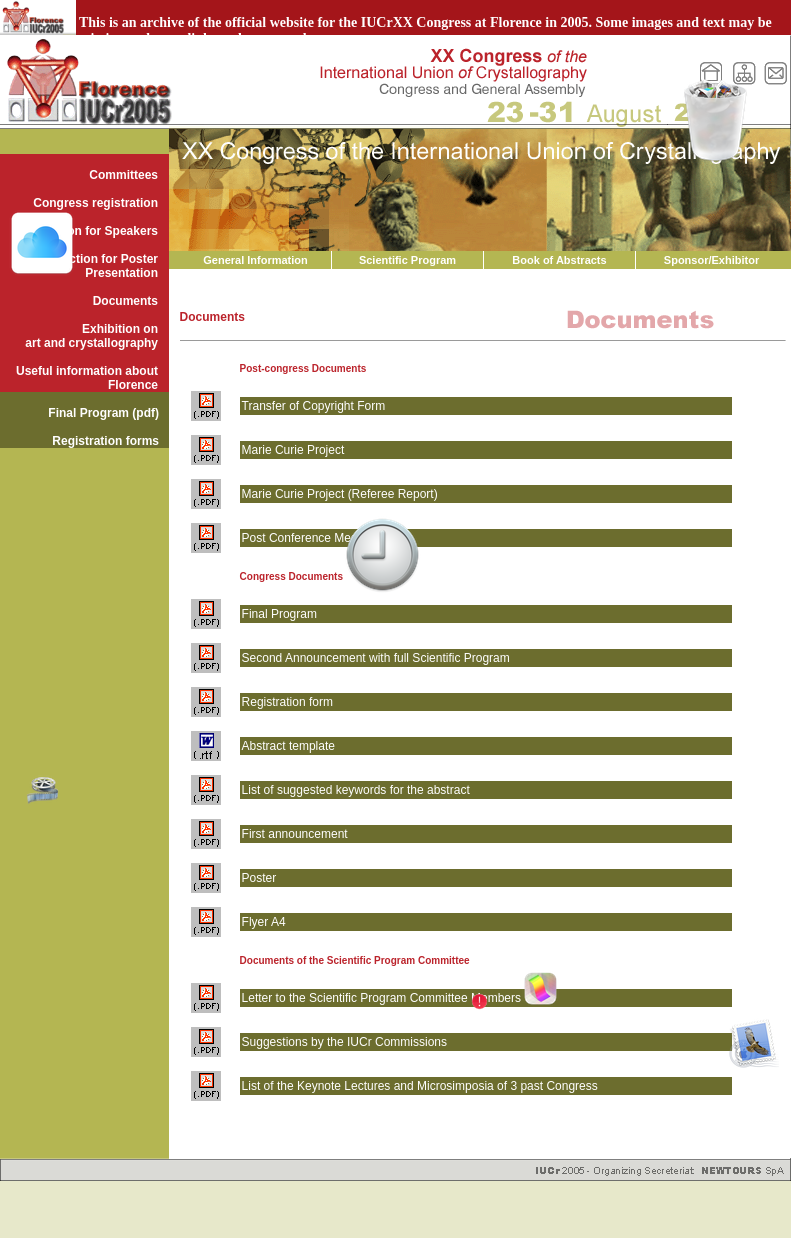 Image resolution: width=791 pixels, height=1238 pixels. What do you see at coordinates (479, 1001) in the screenshot?
I see `indicates a warning or alert requiring attention` at bounding box center [479, 1001].